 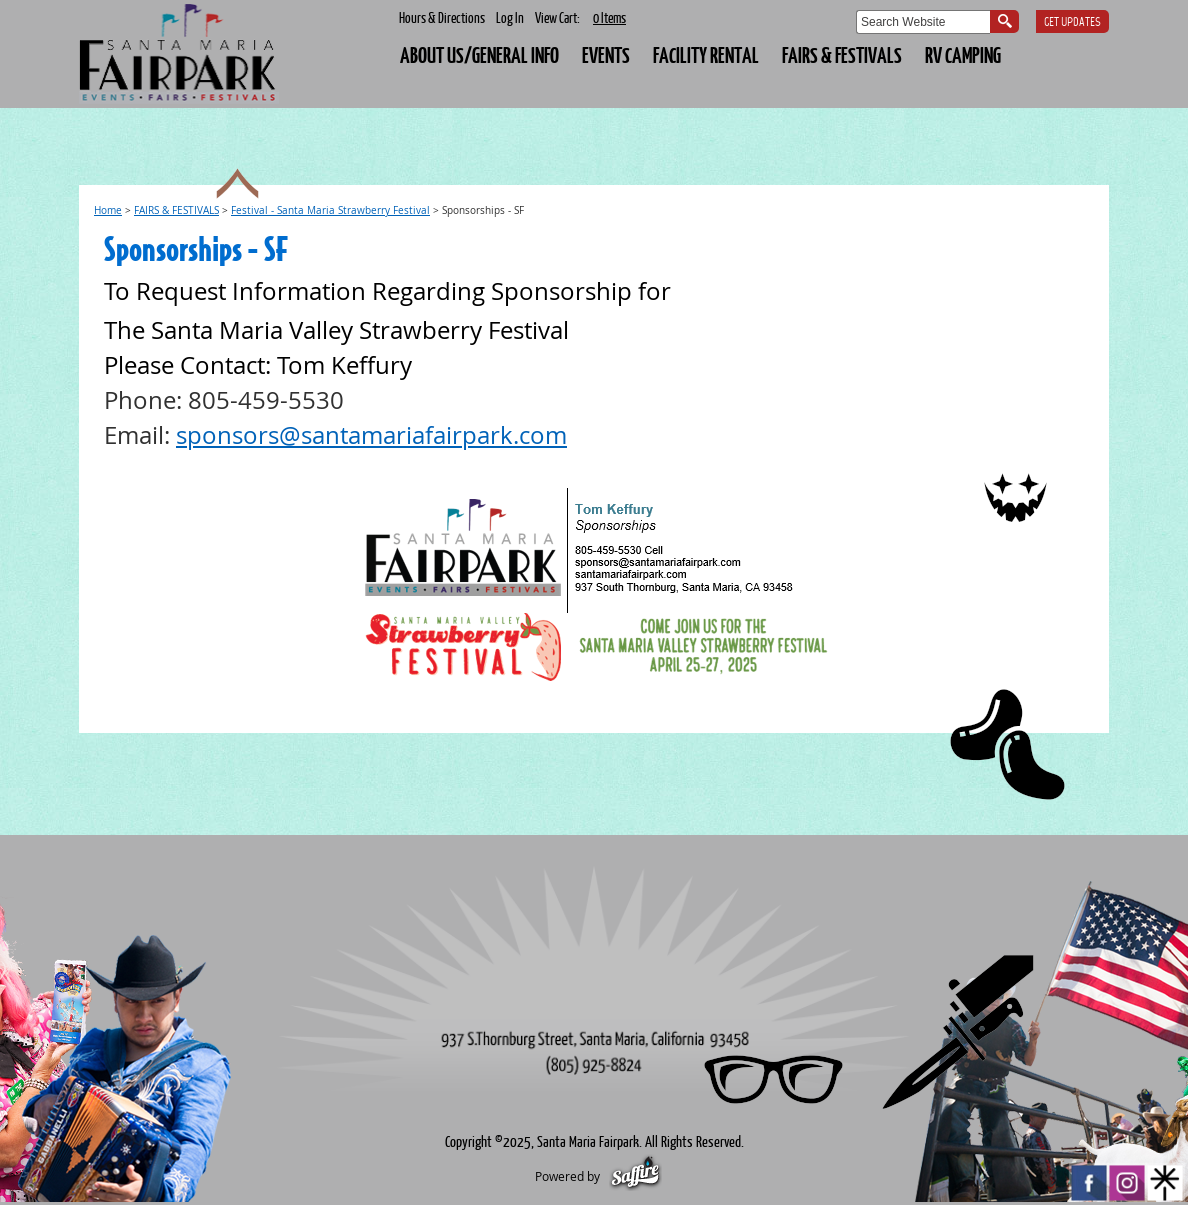 I want to click on equip bayonet attachment to weapon, so click(x=958, y=1032).